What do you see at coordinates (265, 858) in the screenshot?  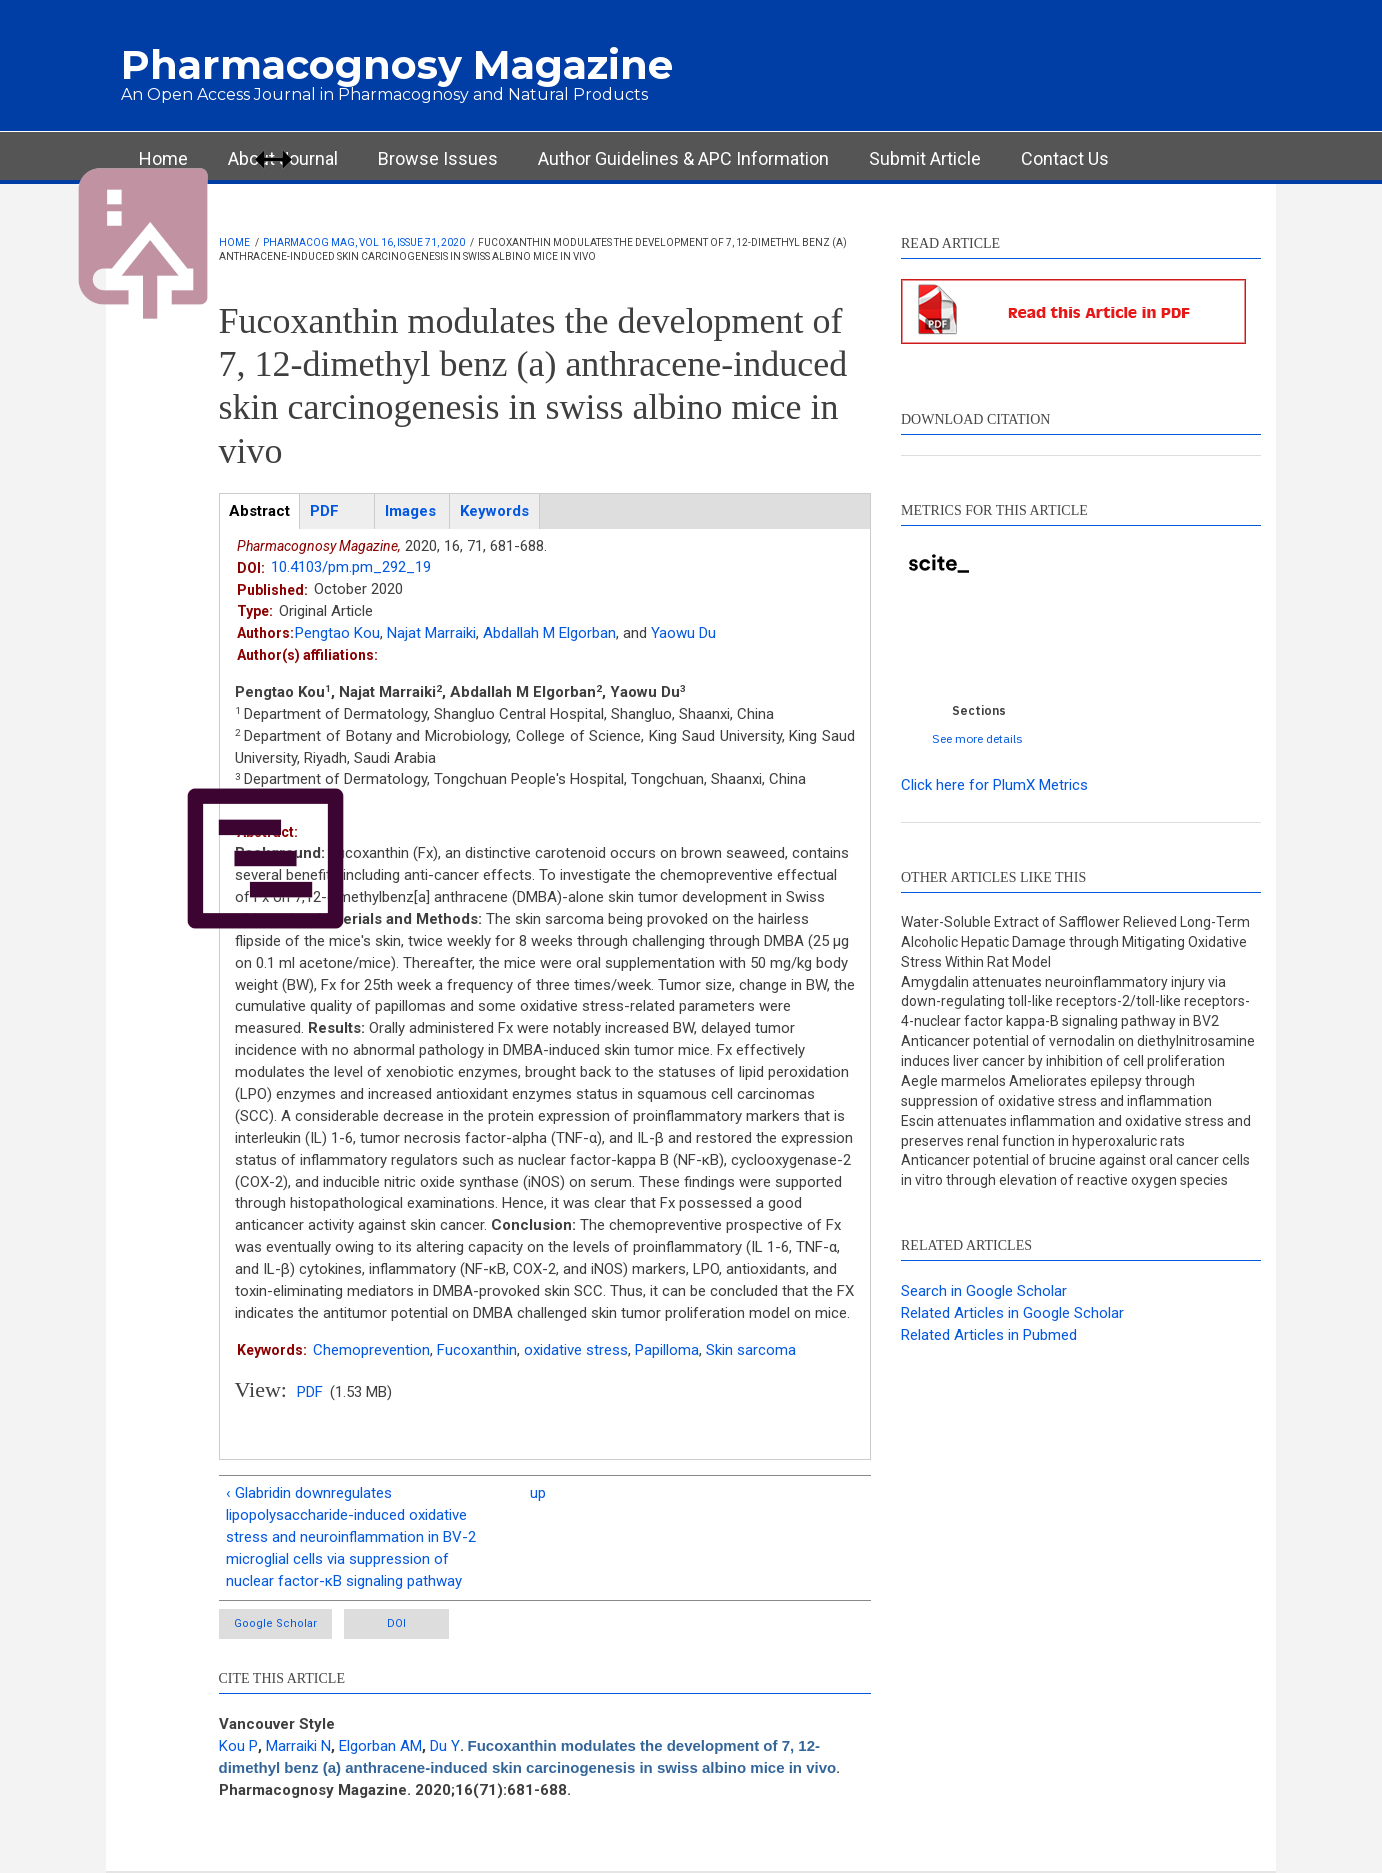 I see `switch to timeline view` at bounding box center [265, 858].